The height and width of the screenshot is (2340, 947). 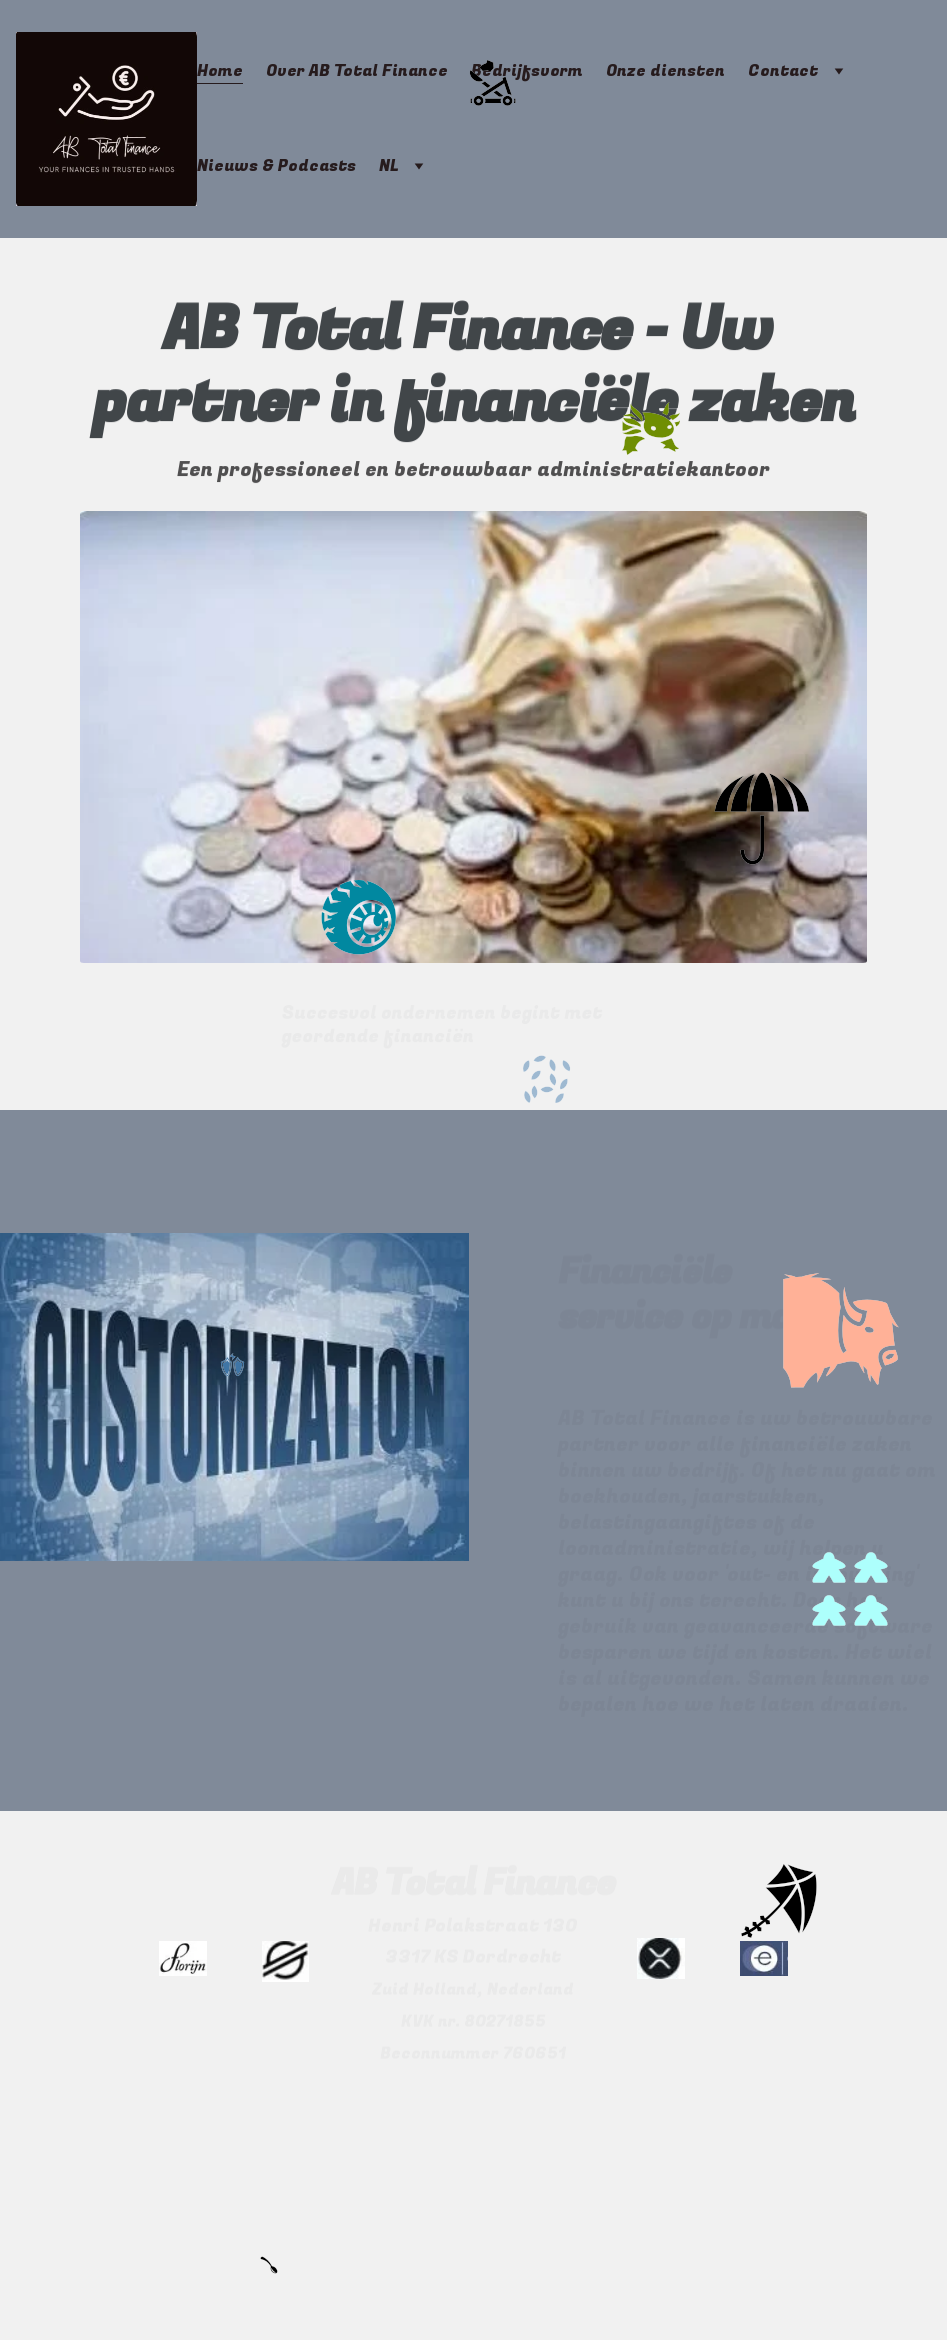 What do you see at coordinates (850, 1589) in the screenshot?
I see `view all players in the game` at bounding box center [850, 1589].